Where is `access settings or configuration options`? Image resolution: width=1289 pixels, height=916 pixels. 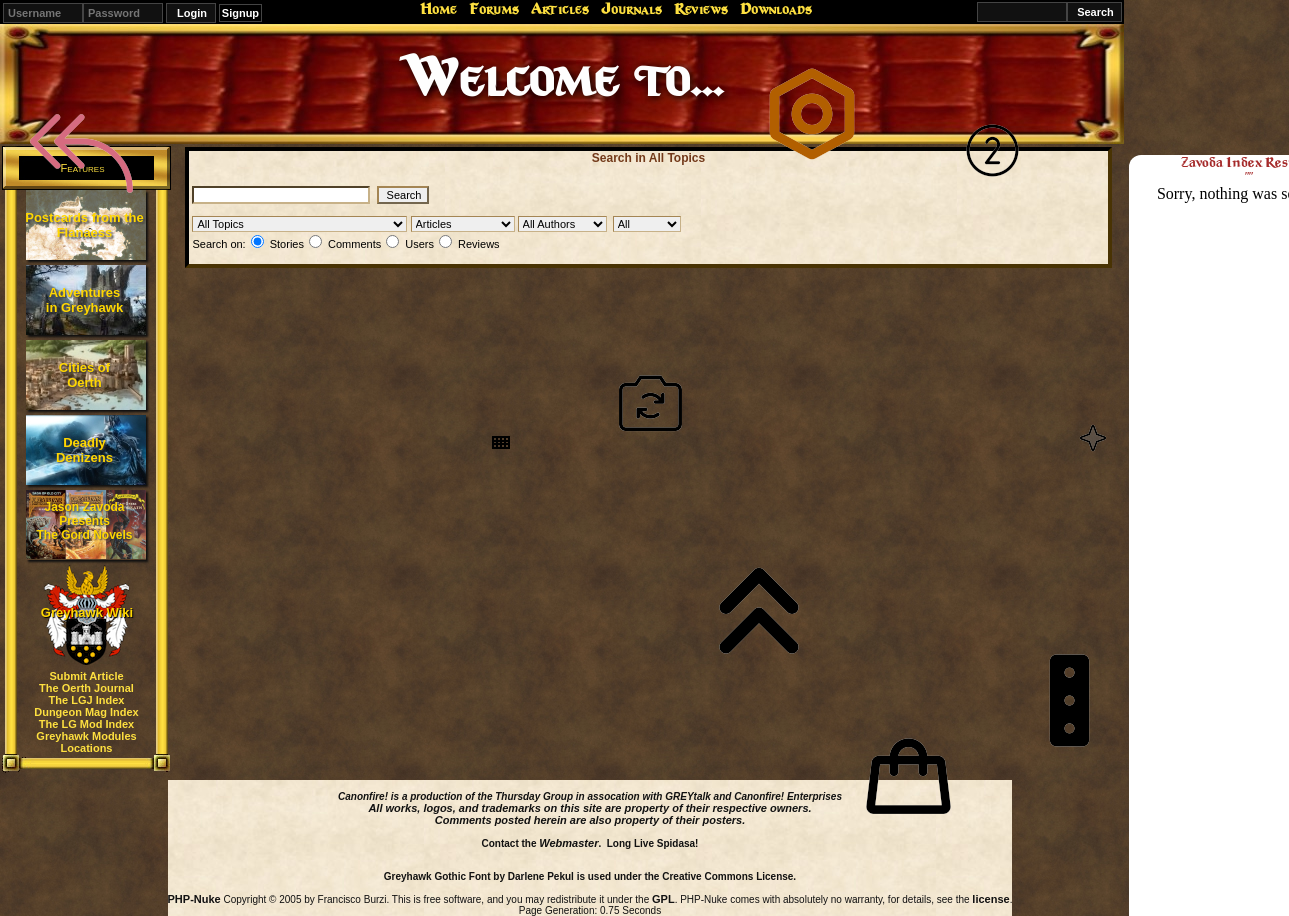
access settings or configuration options is located at coordinates (812, 114).